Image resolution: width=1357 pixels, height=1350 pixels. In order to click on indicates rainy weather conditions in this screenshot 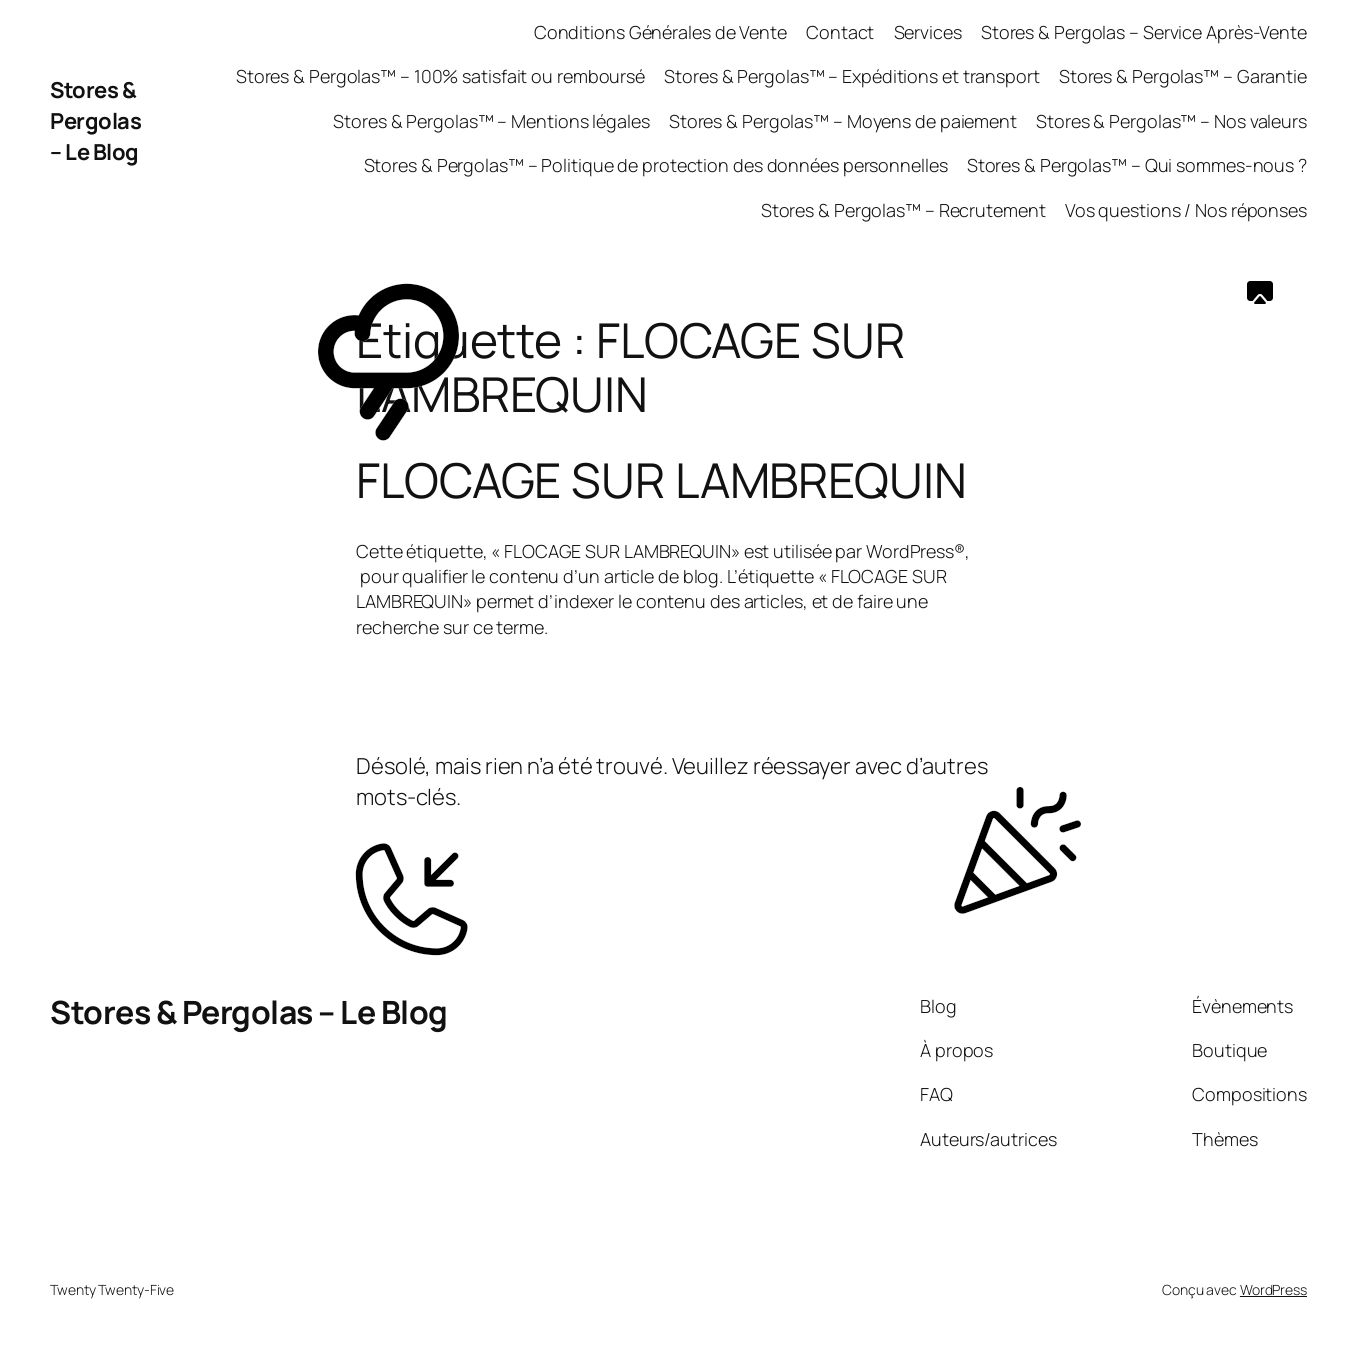, I will do `click(388, 359)`.